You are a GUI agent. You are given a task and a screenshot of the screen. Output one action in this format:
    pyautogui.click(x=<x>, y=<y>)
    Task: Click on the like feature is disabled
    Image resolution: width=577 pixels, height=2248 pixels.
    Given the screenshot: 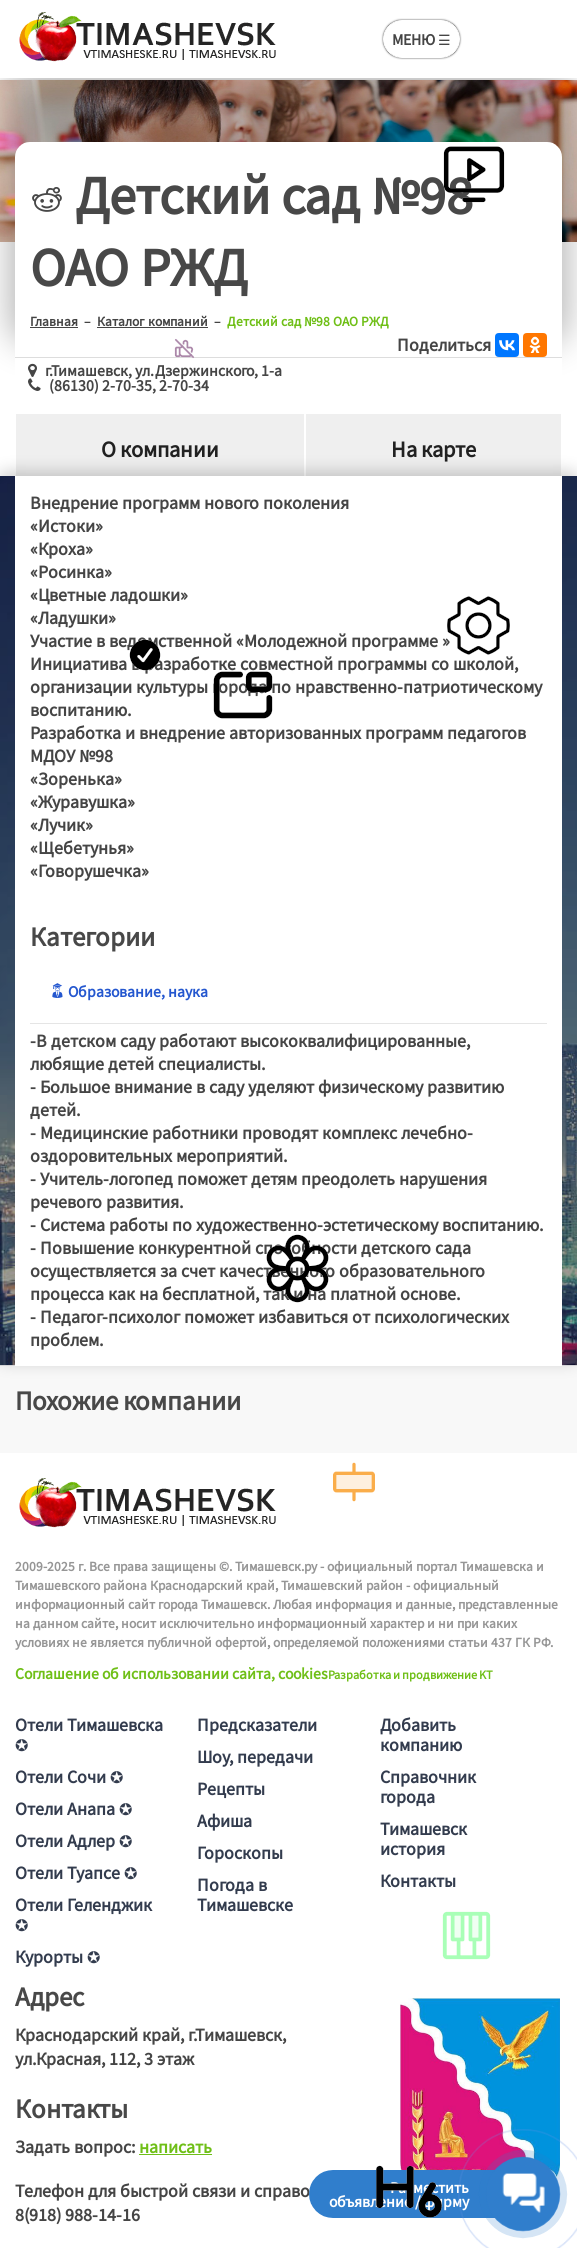 What is the action you would take?
    pyautogui.click(x=184, y=348)
    